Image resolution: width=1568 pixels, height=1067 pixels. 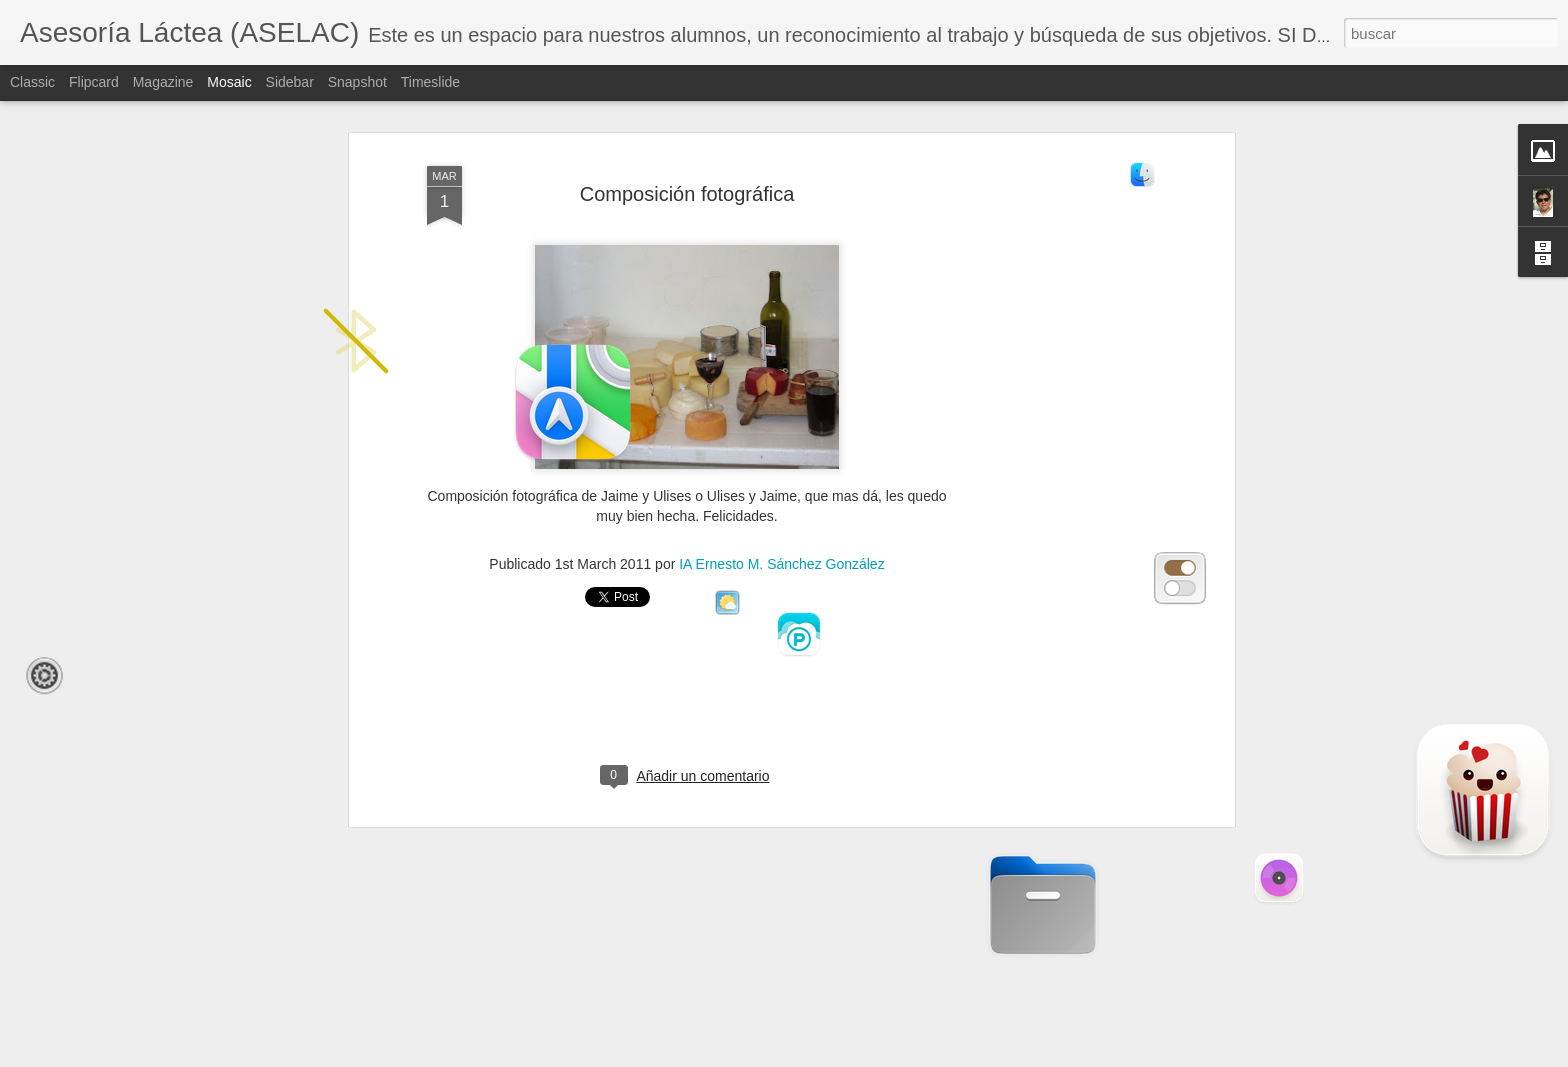 What do you see at coordinates (44, 675) in the screenshot?
I see `open system preferences` at bounding box center [44, 675].